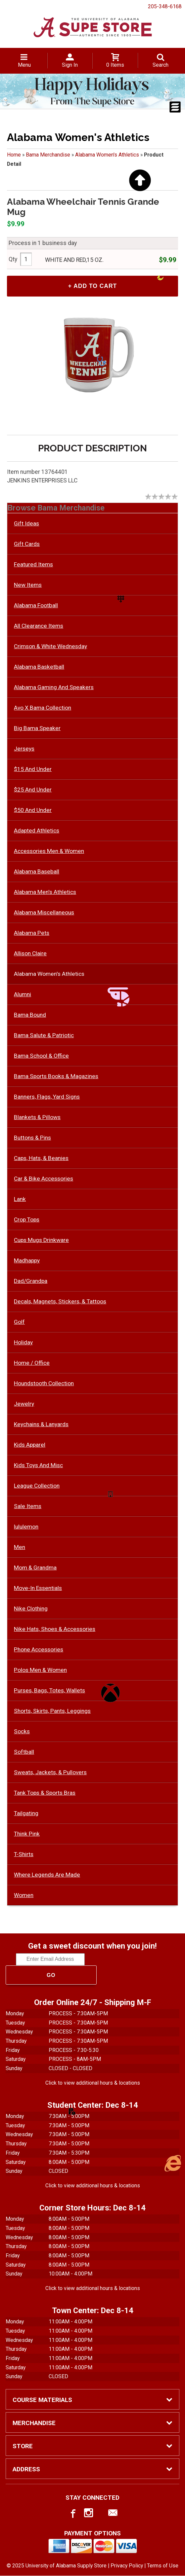 The image size is (185, 2576). Describe the element at coordinates (110, 1693) in the screenshot. I see `open xbox app or gaming hub` at that location.